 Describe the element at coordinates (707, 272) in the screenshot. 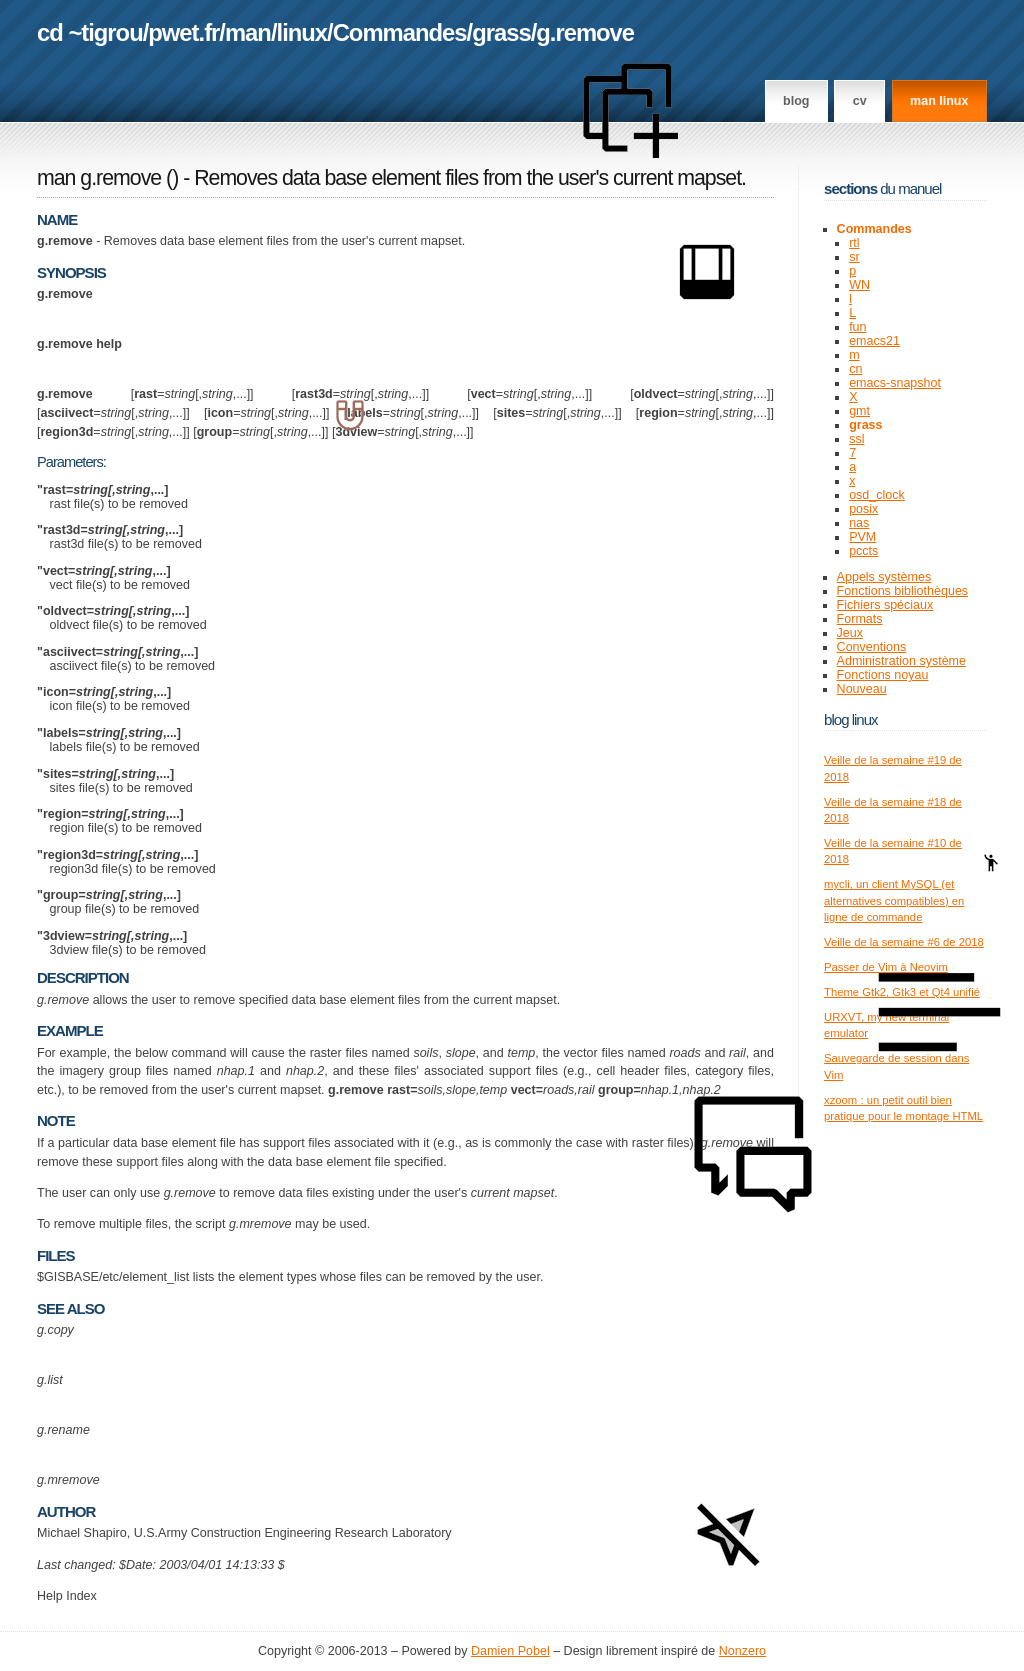

I see `toggle justified panel layout` at that location.